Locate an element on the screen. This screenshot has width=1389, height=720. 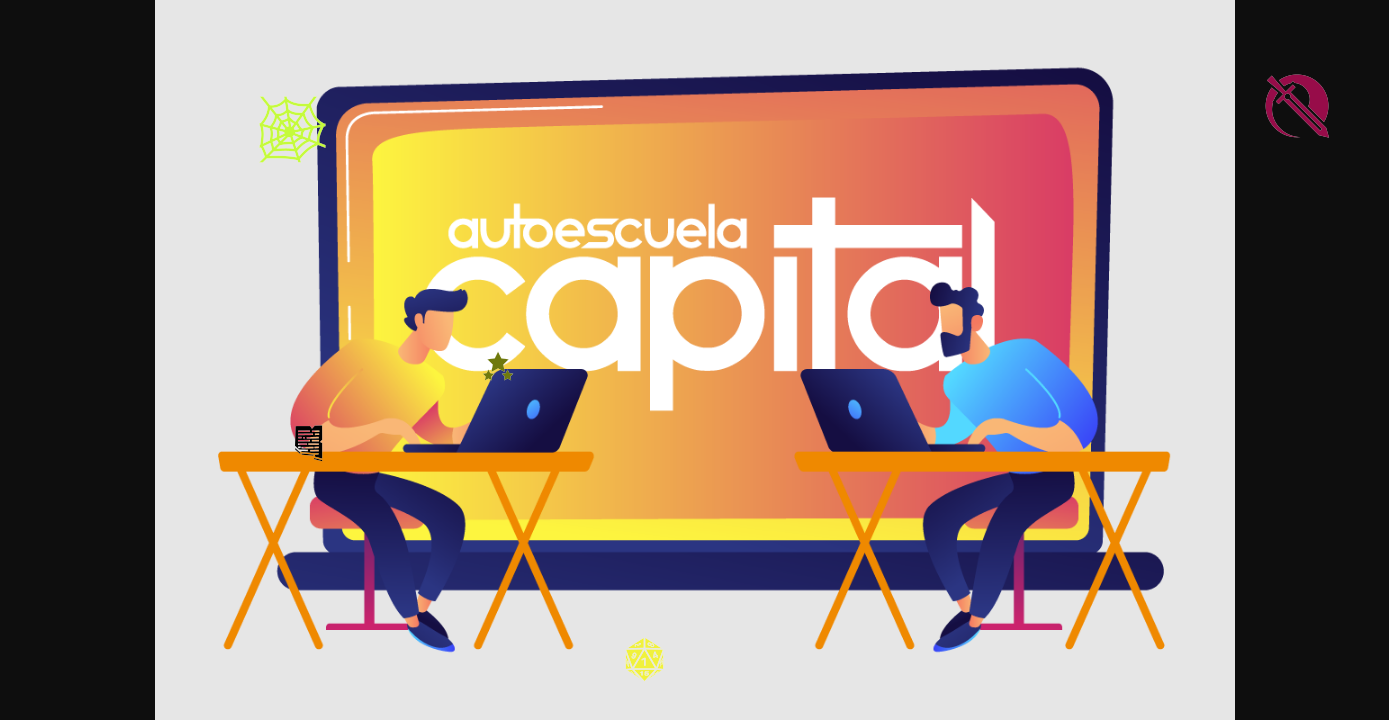
view your ratings or reviews is located at coordinates (498, 366).